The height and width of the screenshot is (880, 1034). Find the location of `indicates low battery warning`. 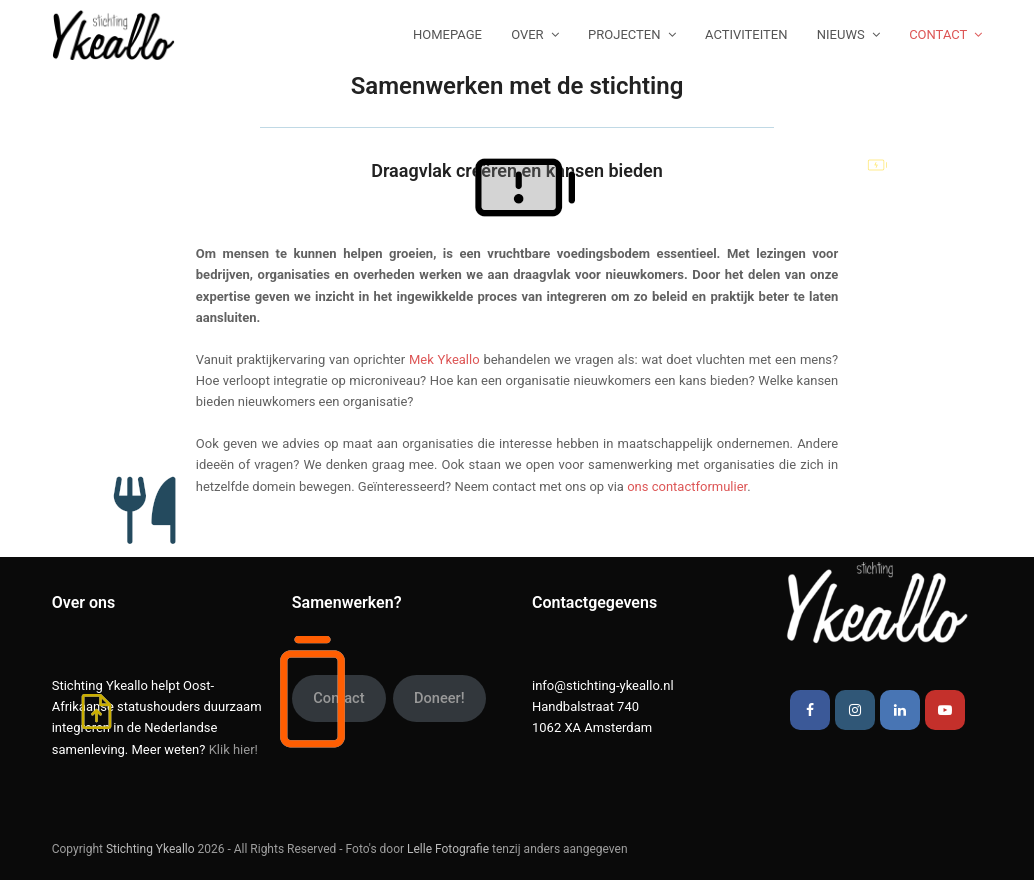

indicates low battery warning is located at coordinates (523, 187).